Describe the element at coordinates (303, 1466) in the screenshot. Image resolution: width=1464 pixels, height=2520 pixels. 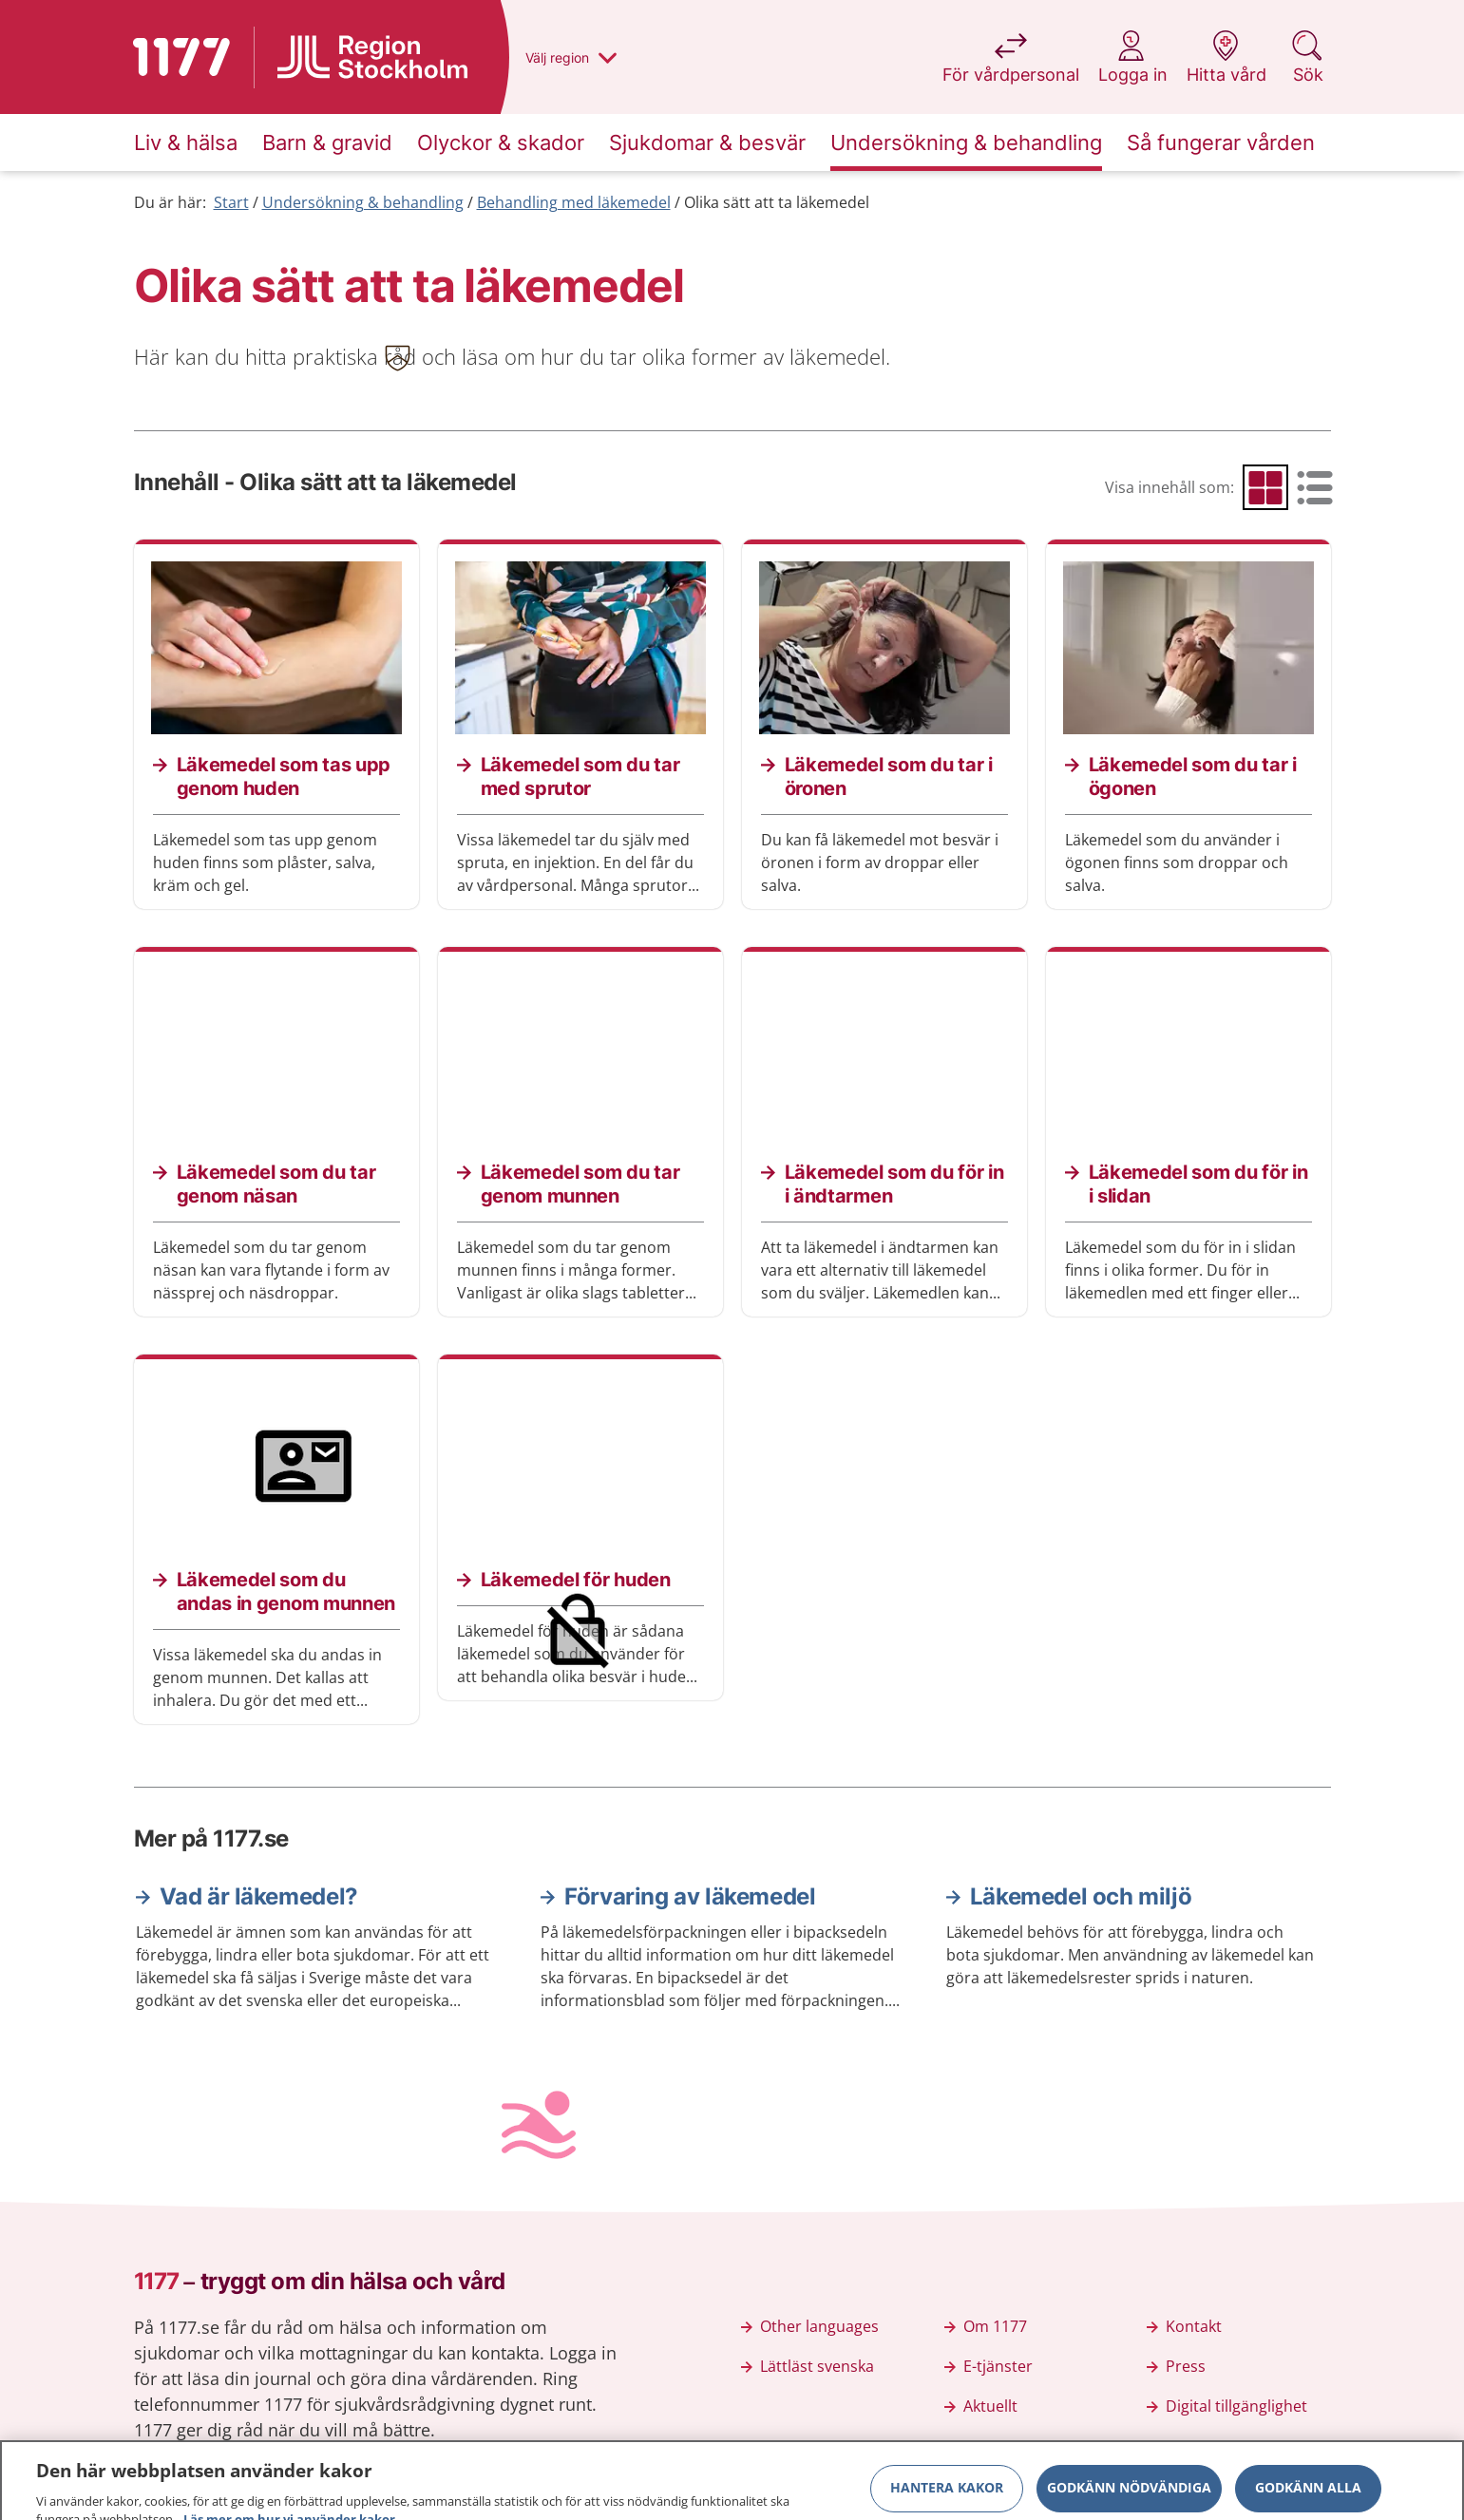
I see `access contact's email information` at that location.